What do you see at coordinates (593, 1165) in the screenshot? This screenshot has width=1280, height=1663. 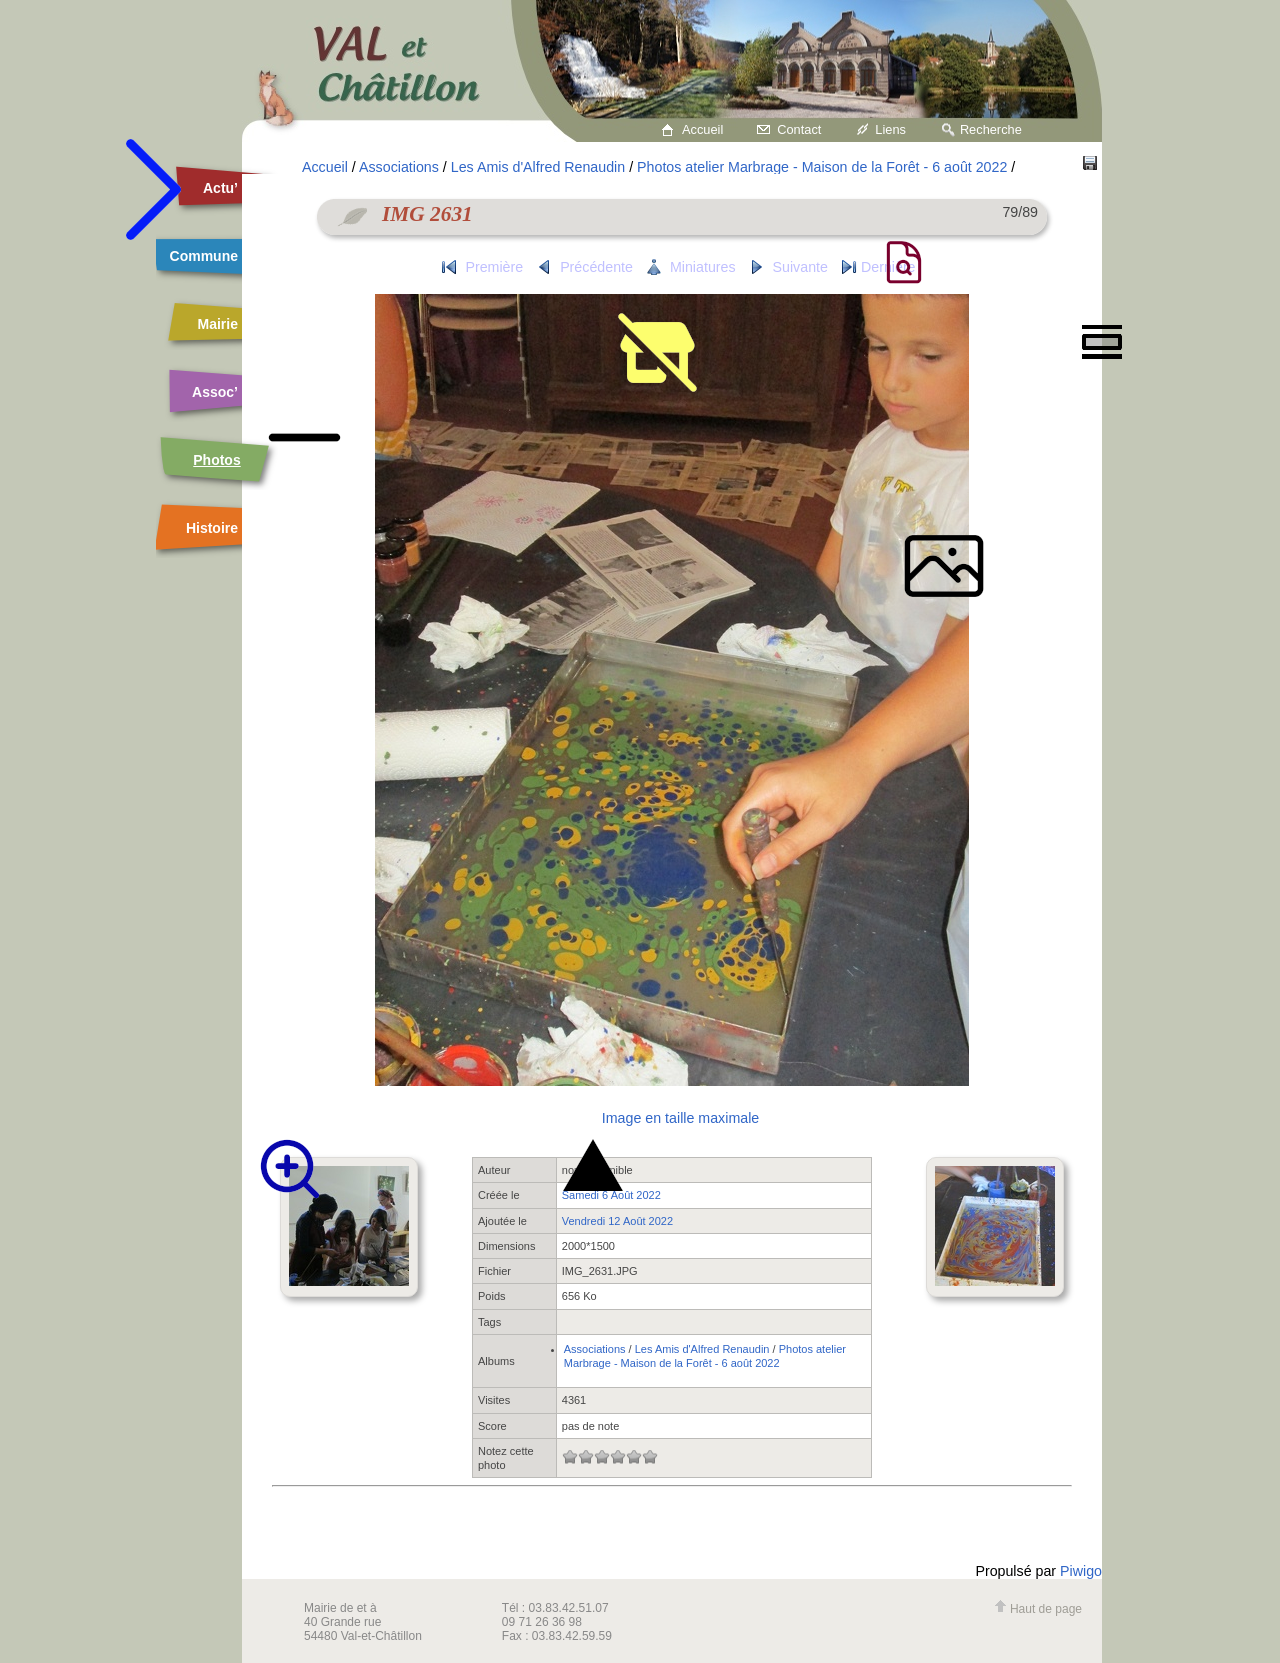 I see `vercel platform logo` at bounding box center [593, 1165].